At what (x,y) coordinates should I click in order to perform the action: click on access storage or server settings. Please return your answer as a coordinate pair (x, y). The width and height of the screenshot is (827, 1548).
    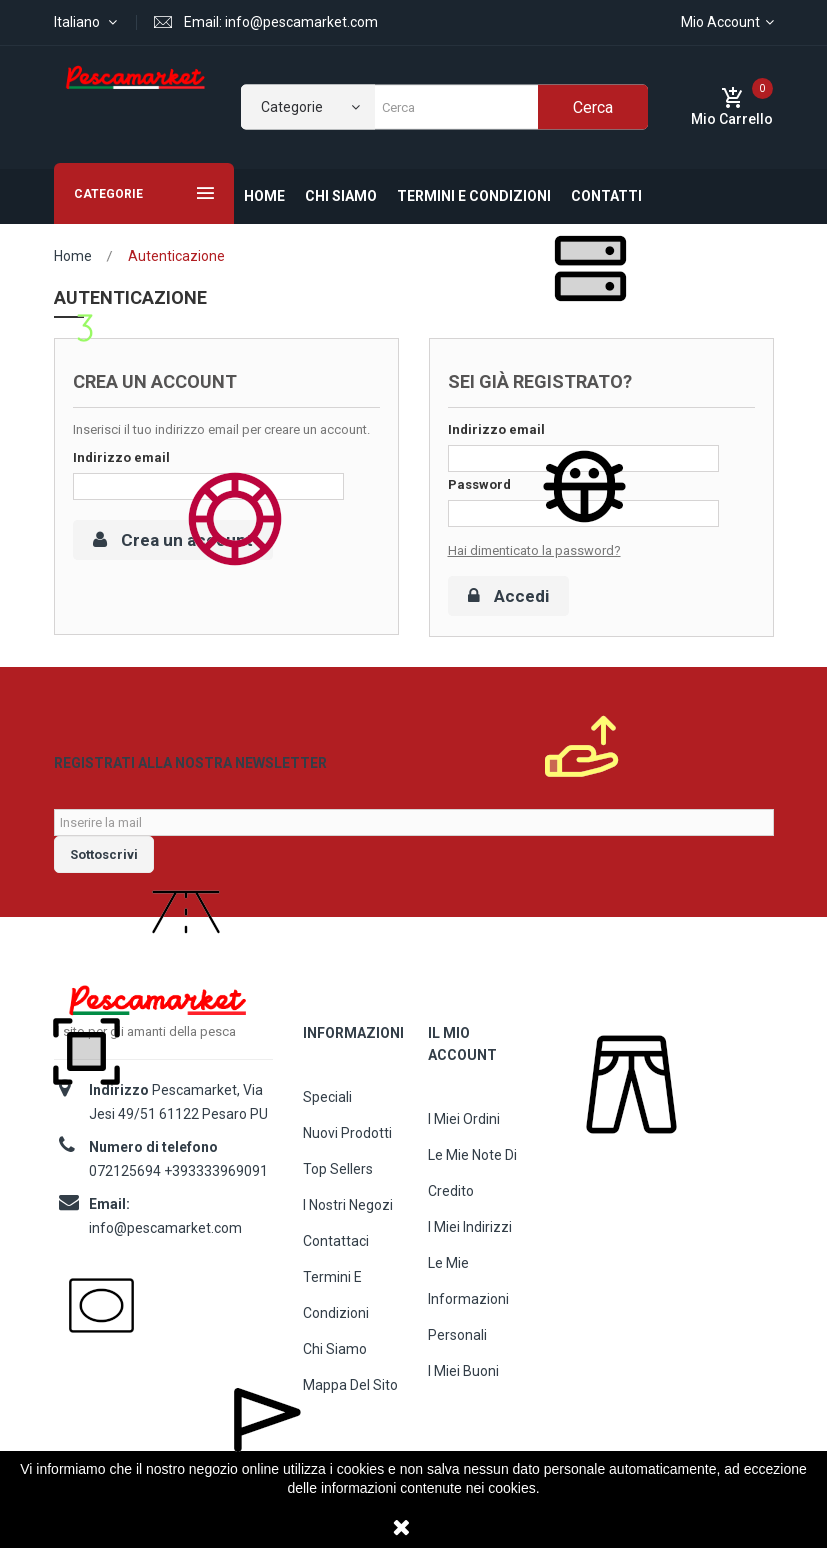
    Looking at the image, I should click on (590, 268).